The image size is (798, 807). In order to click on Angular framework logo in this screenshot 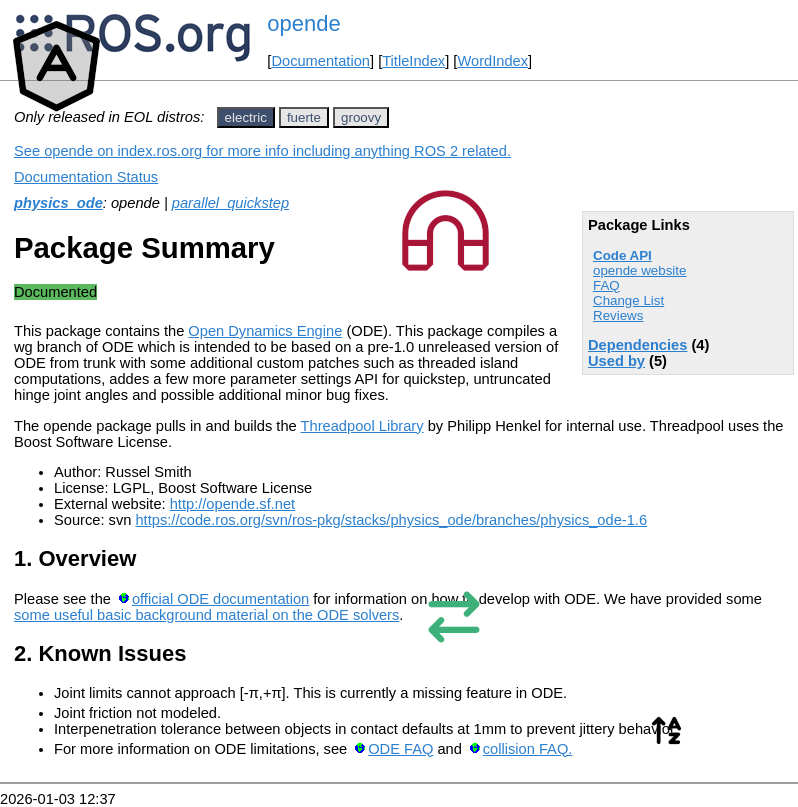, I will do `click(56, 64)`.